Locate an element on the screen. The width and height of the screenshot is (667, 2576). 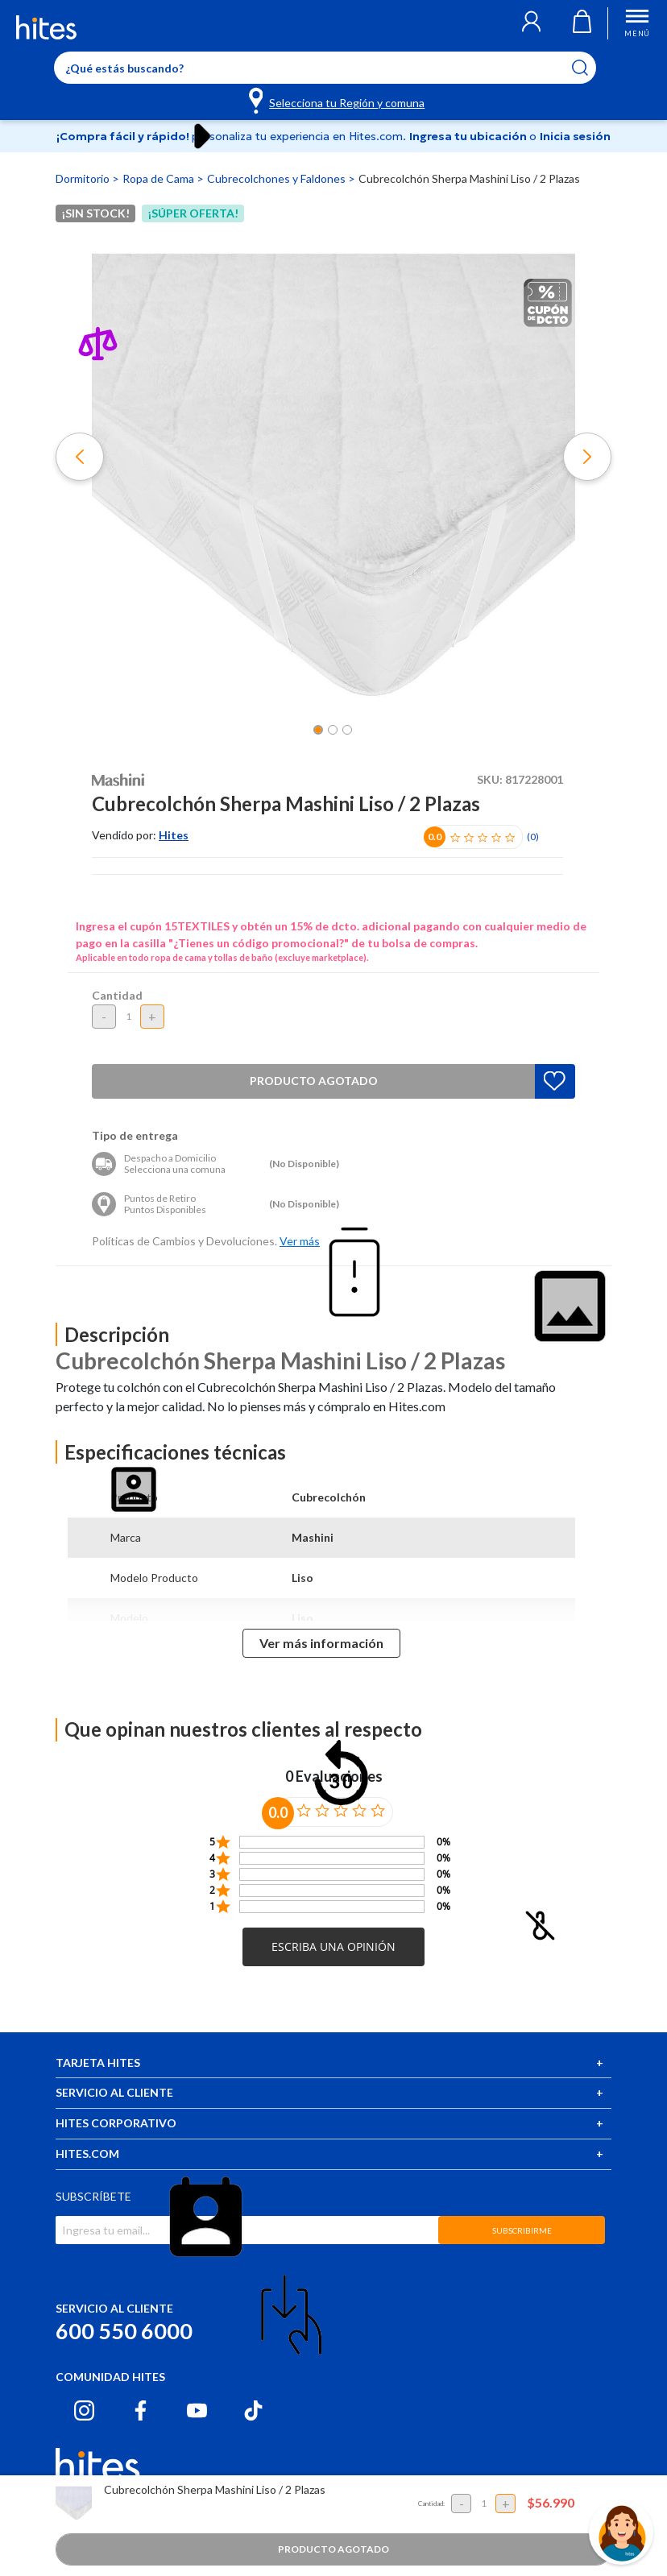
indicates low battery warning is located at coordinates (354, 1274).